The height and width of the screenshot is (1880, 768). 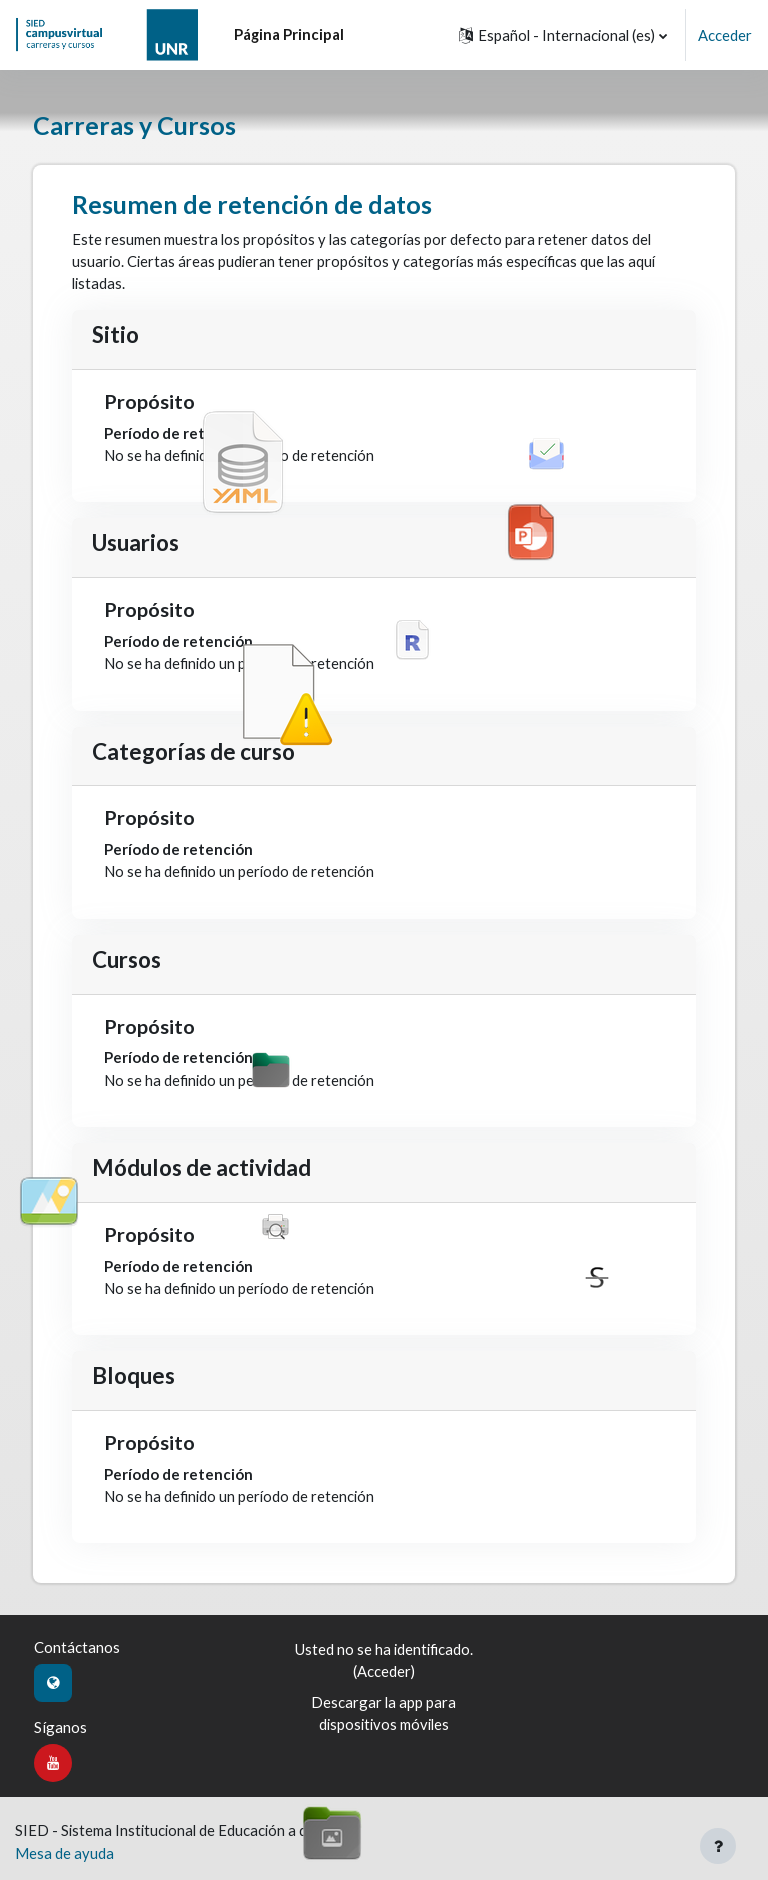 I want to click on a microsoft powerpoint file, so click(x=531, y=532).